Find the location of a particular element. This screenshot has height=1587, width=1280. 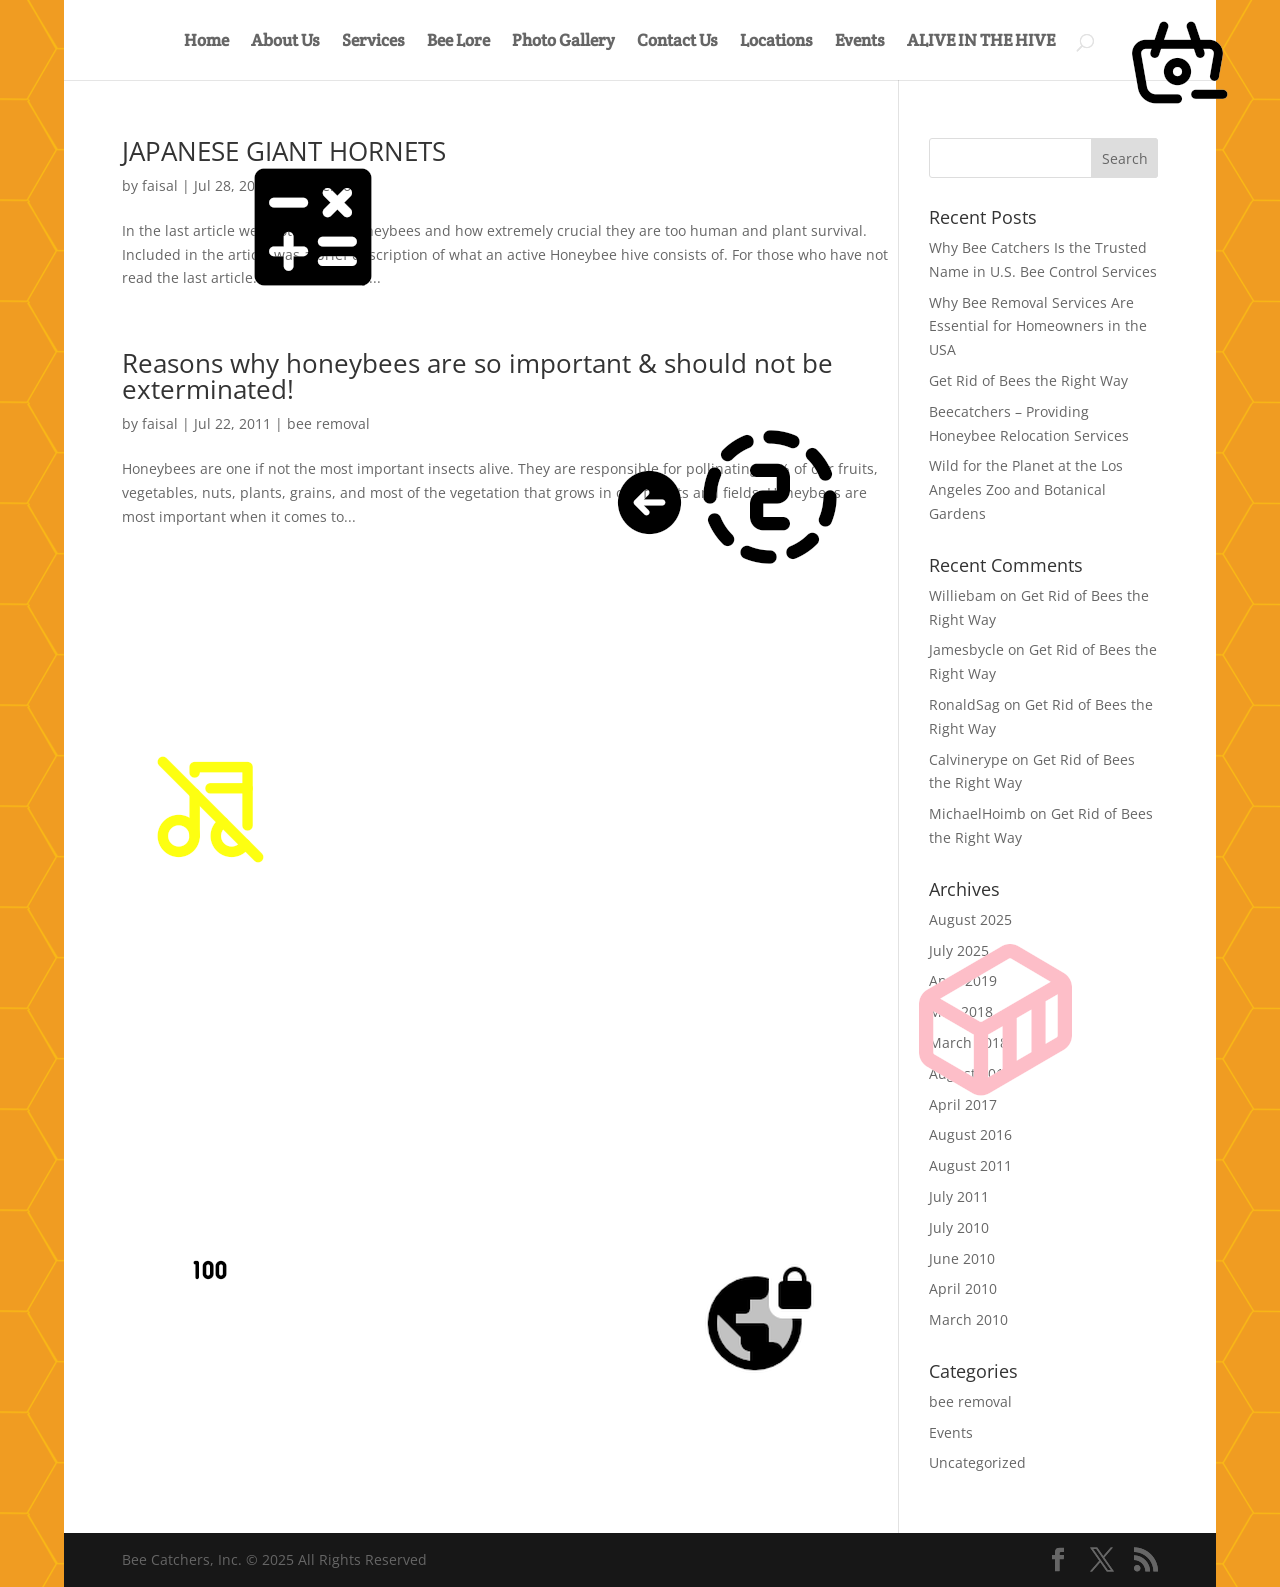

go back to the previous screen is located at coordinates (649, 502).